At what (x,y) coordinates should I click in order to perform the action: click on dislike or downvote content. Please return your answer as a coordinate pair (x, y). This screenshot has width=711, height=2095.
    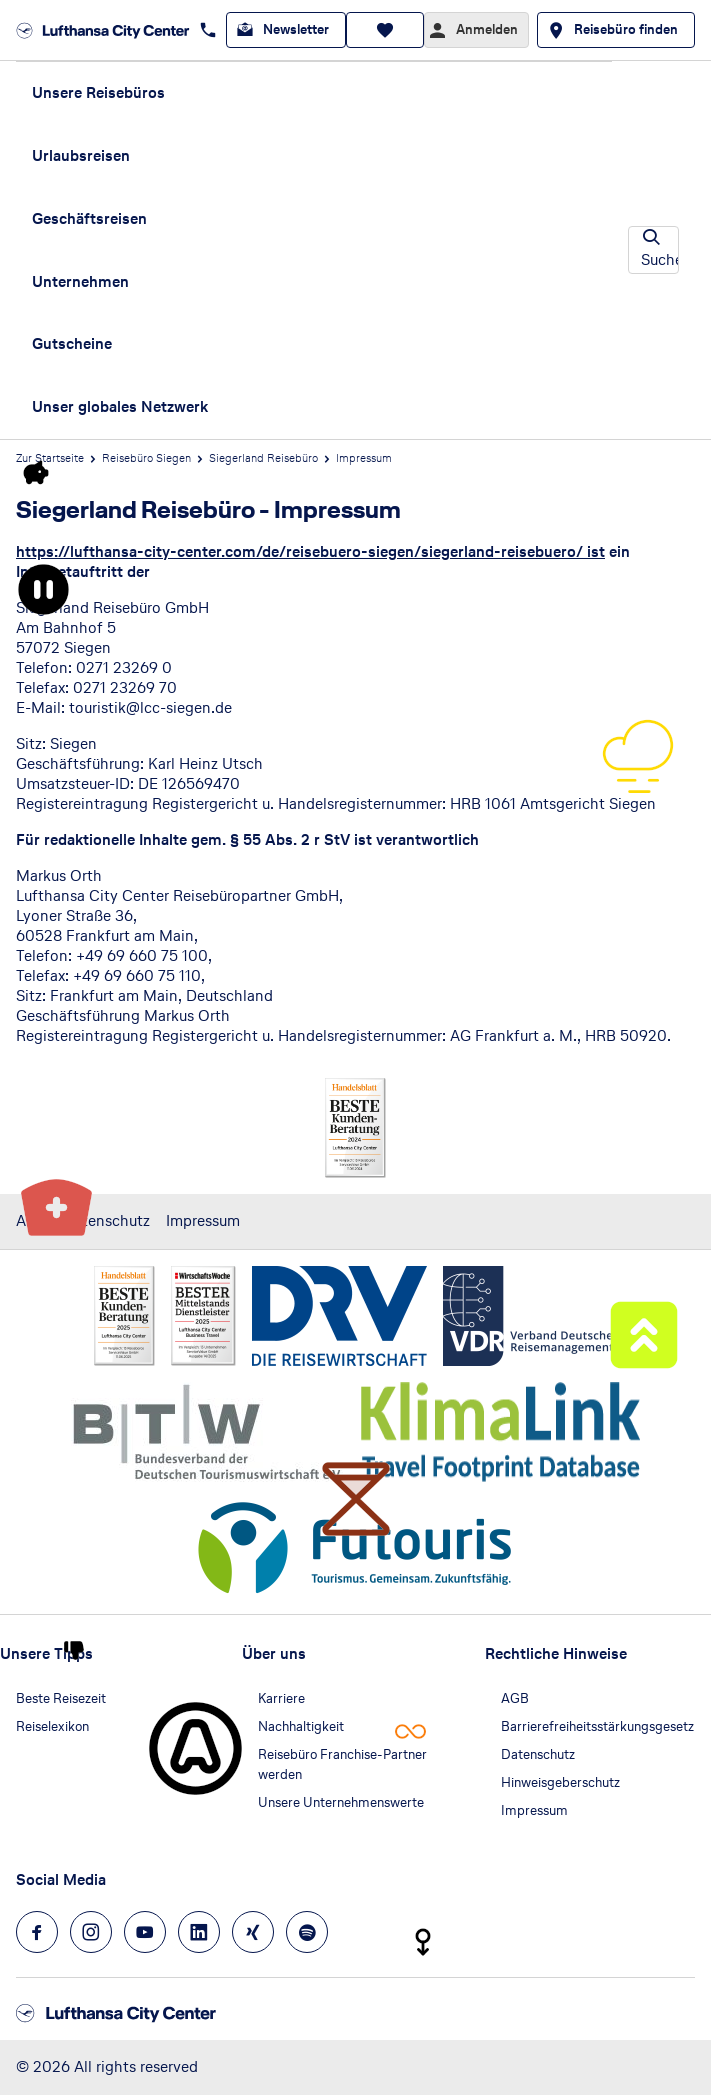
    Looking at the image, I should click on (74, 1650).